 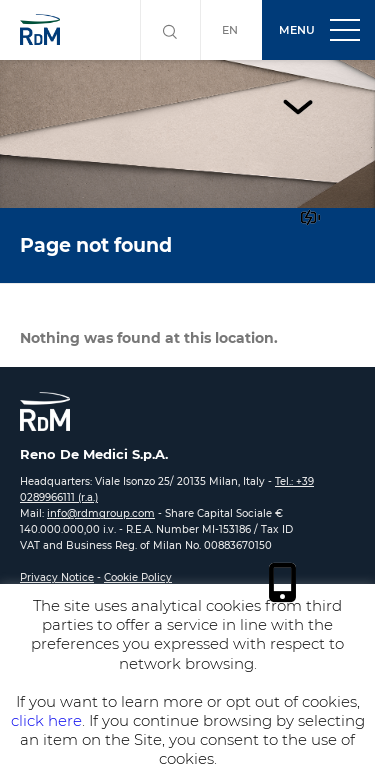 What do you see at coordinates (282, 582) in the screenshot?
I see `access mobile device settings` at bounding box center [282, 582].